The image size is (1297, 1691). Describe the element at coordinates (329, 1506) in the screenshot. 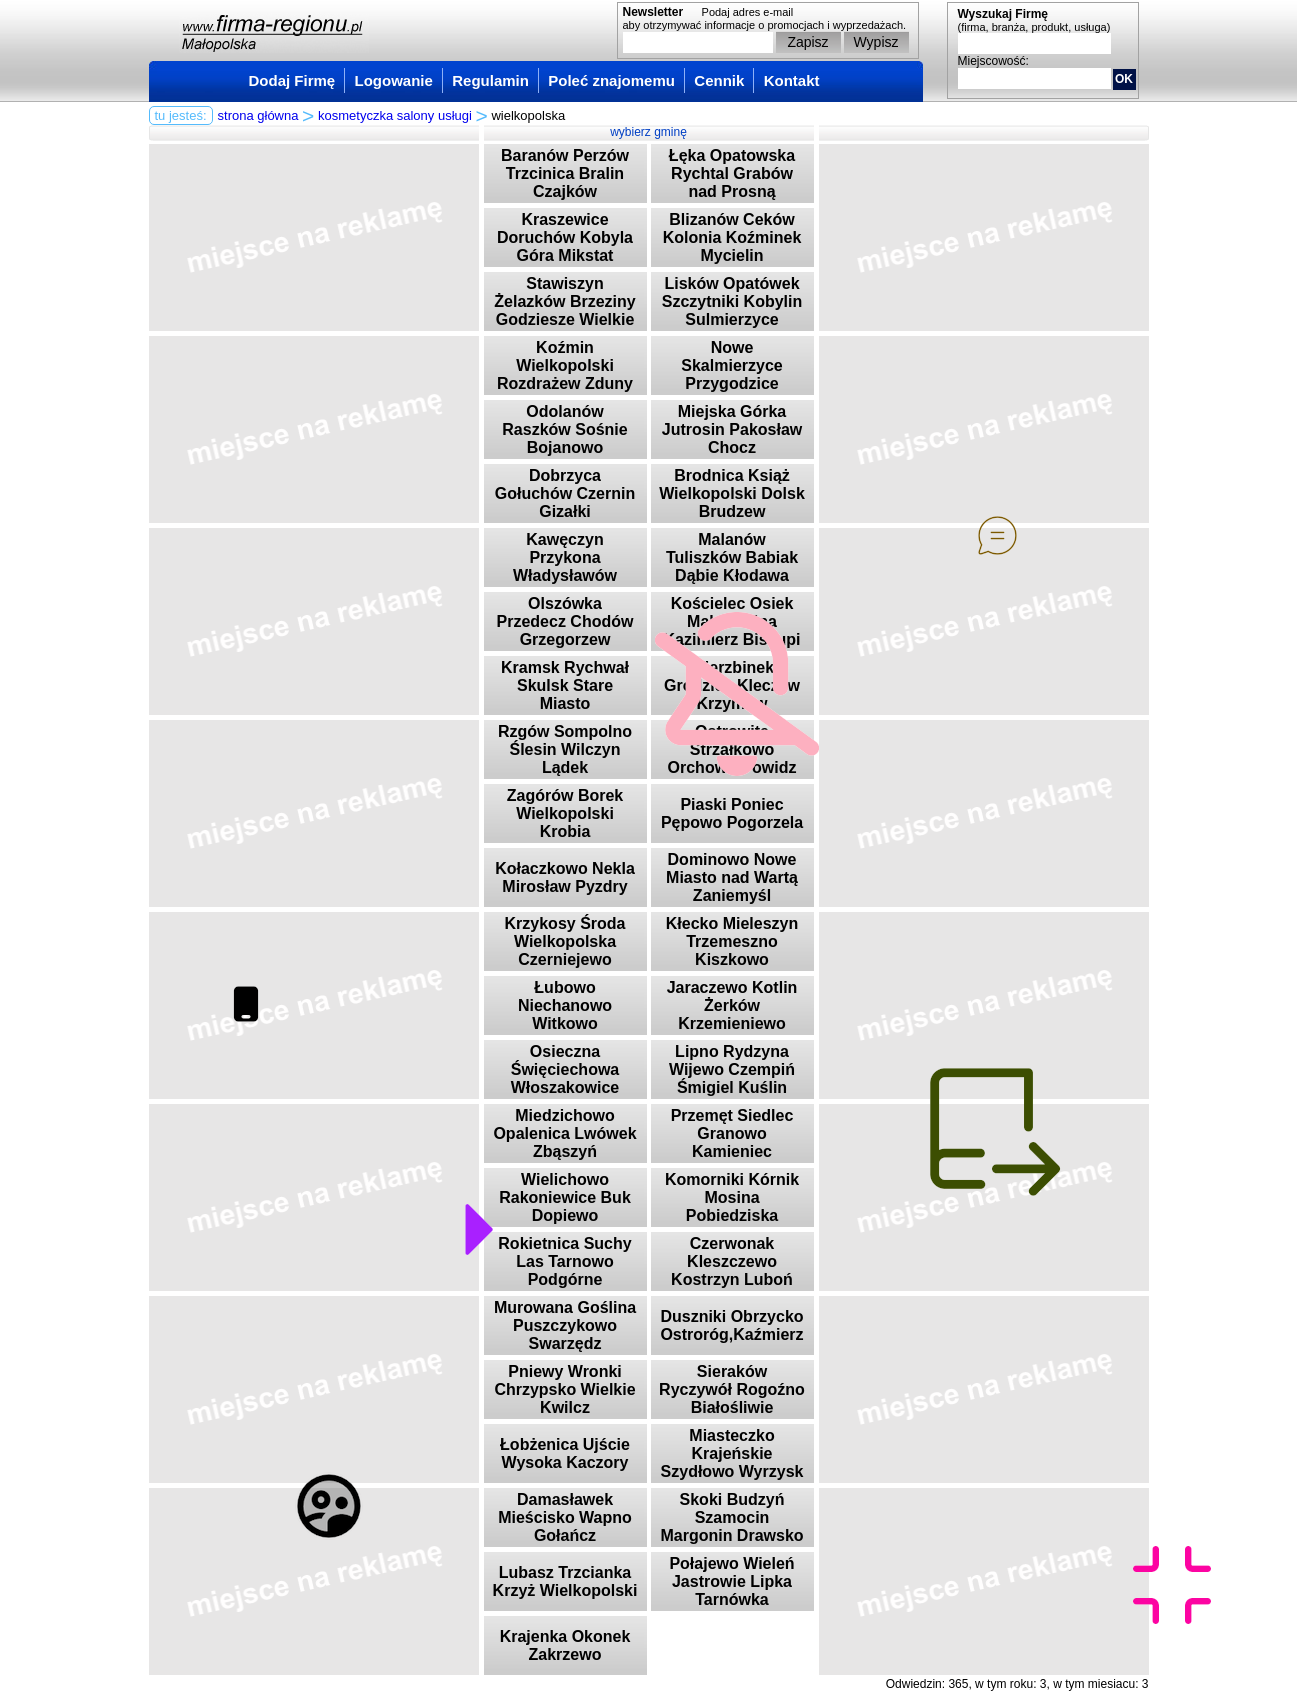

I see `view supervised or child accounts` at that location.